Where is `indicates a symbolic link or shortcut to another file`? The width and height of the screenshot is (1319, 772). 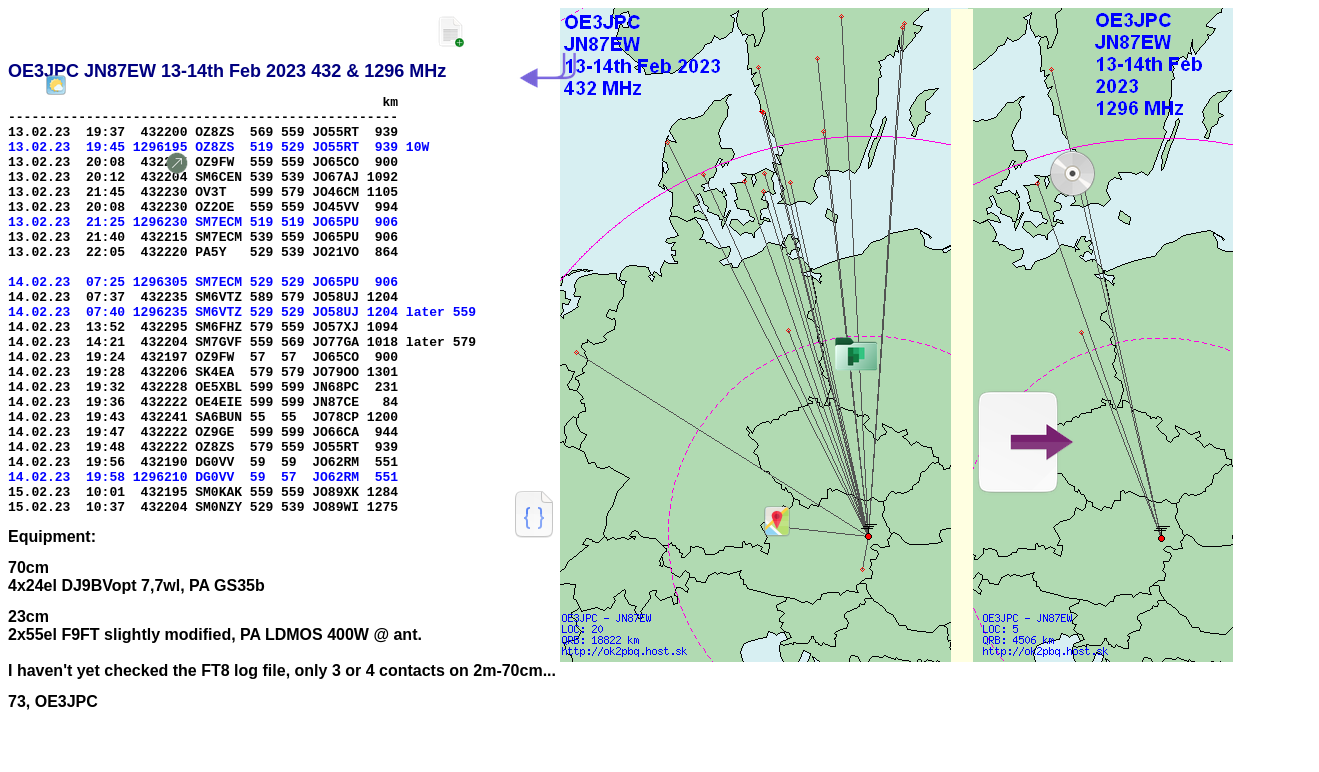
indicates a symbolic link or shortcut to another file is located at coordinates (177, 163).